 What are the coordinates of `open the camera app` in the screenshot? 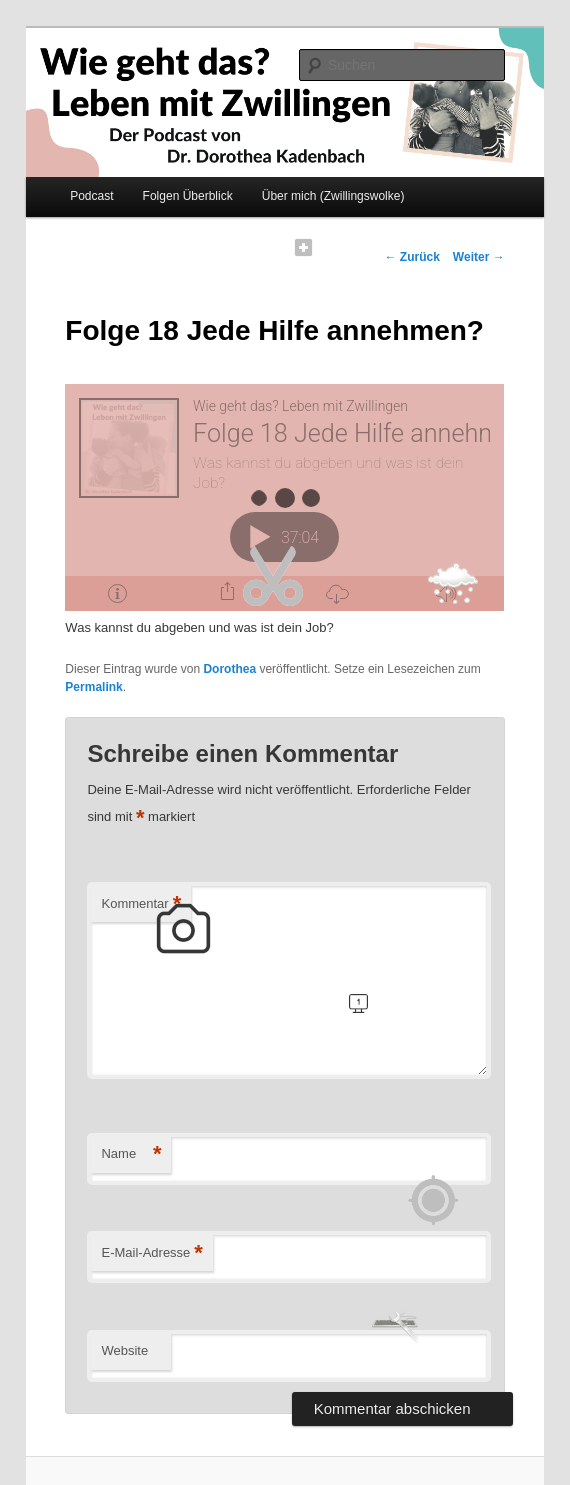 It's located at (183, 930).